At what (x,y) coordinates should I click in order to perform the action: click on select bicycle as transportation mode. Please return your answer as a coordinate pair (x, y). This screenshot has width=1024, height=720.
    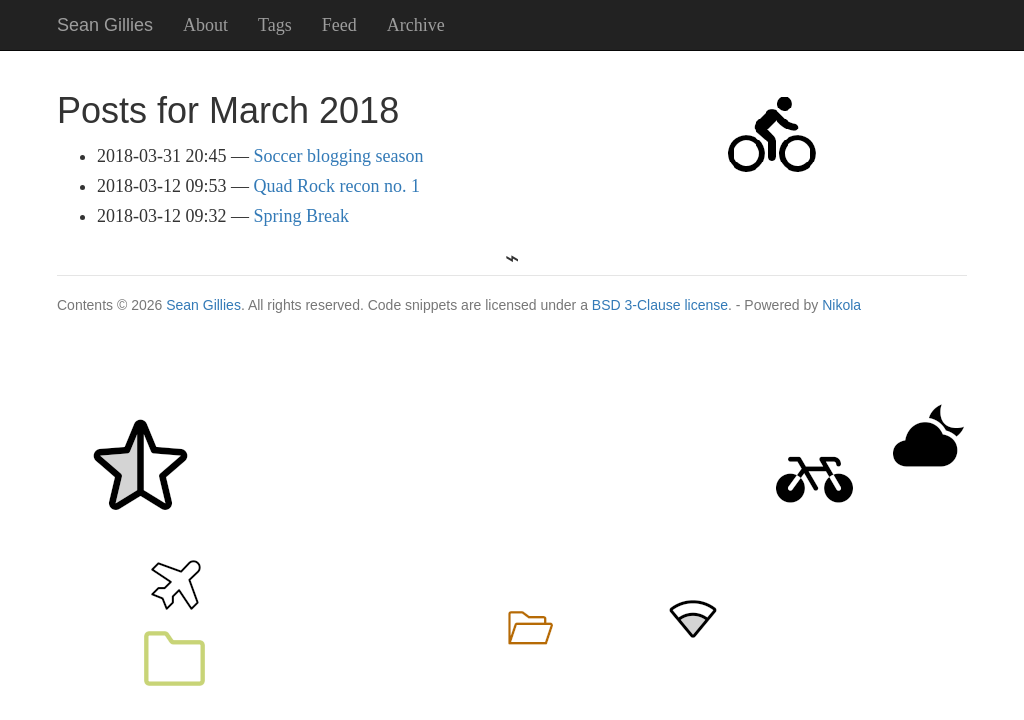
    Looking at the image, I should click on (814, 478).